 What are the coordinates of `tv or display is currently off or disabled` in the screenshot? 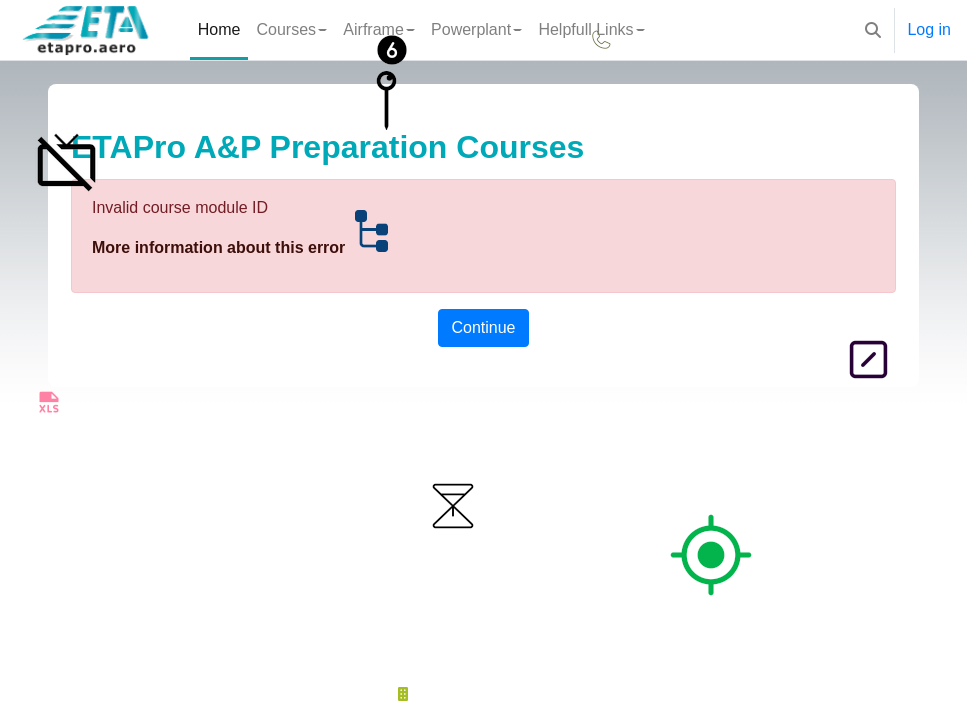 It's located at (66, 162).